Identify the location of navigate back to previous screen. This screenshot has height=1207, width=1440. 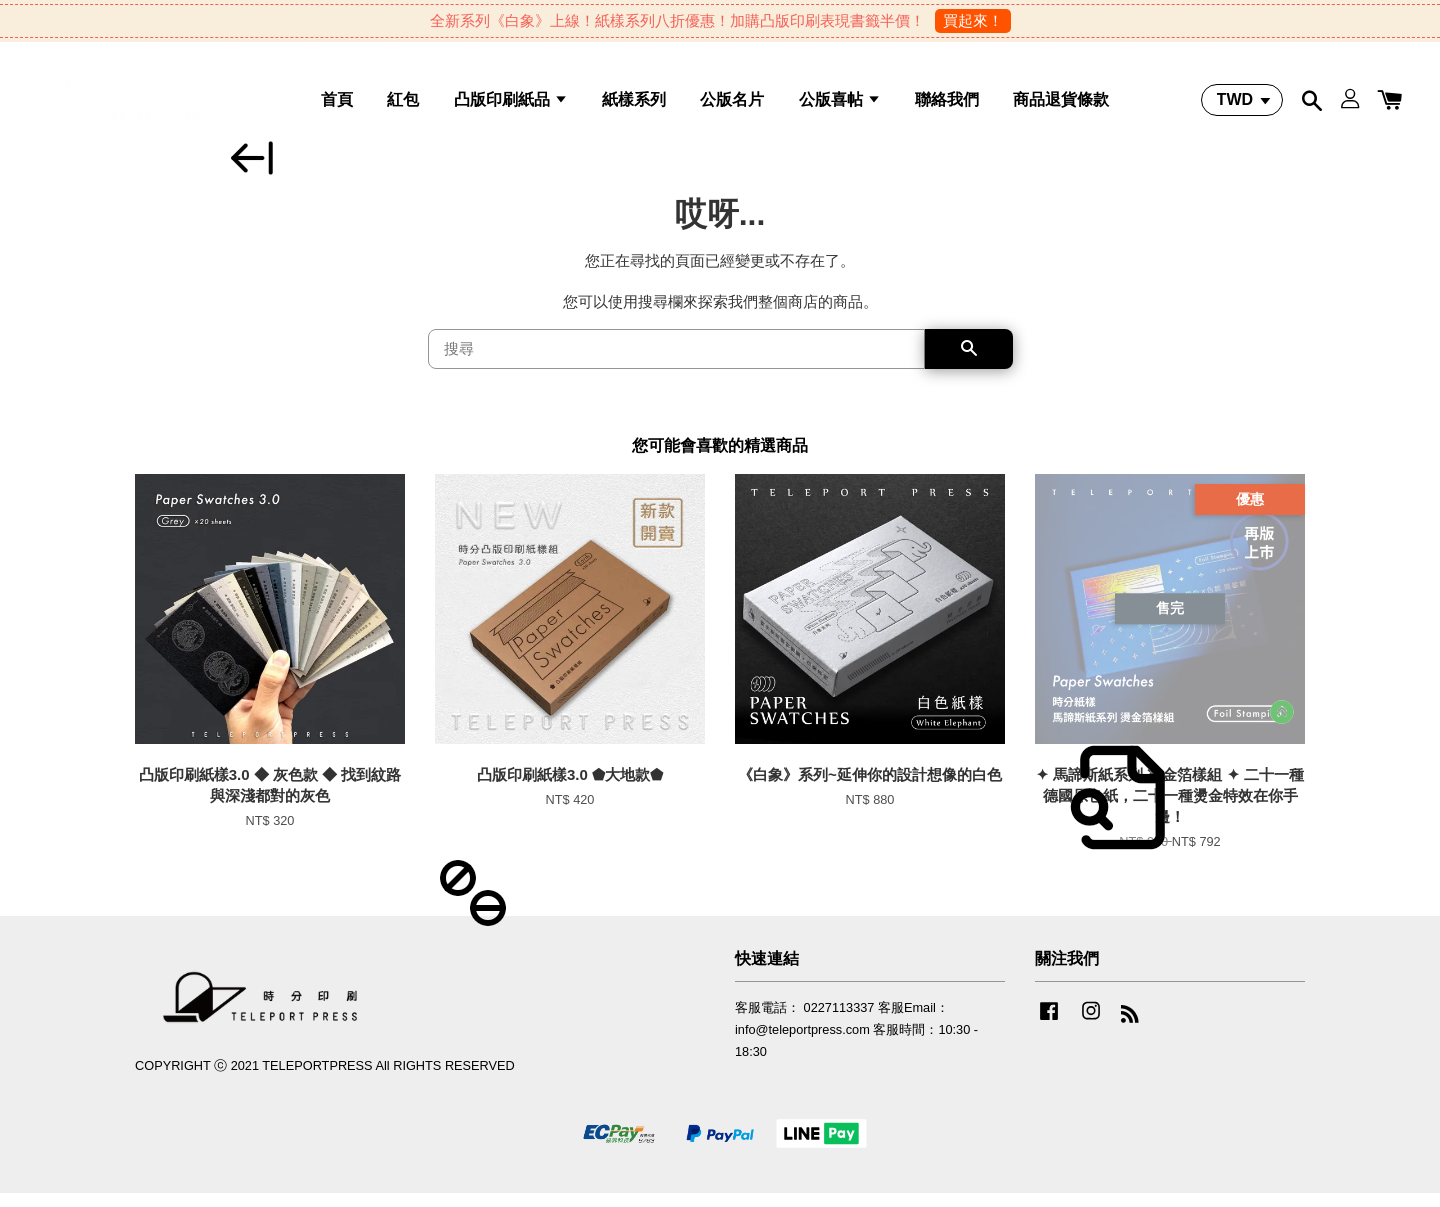
(252, 158).